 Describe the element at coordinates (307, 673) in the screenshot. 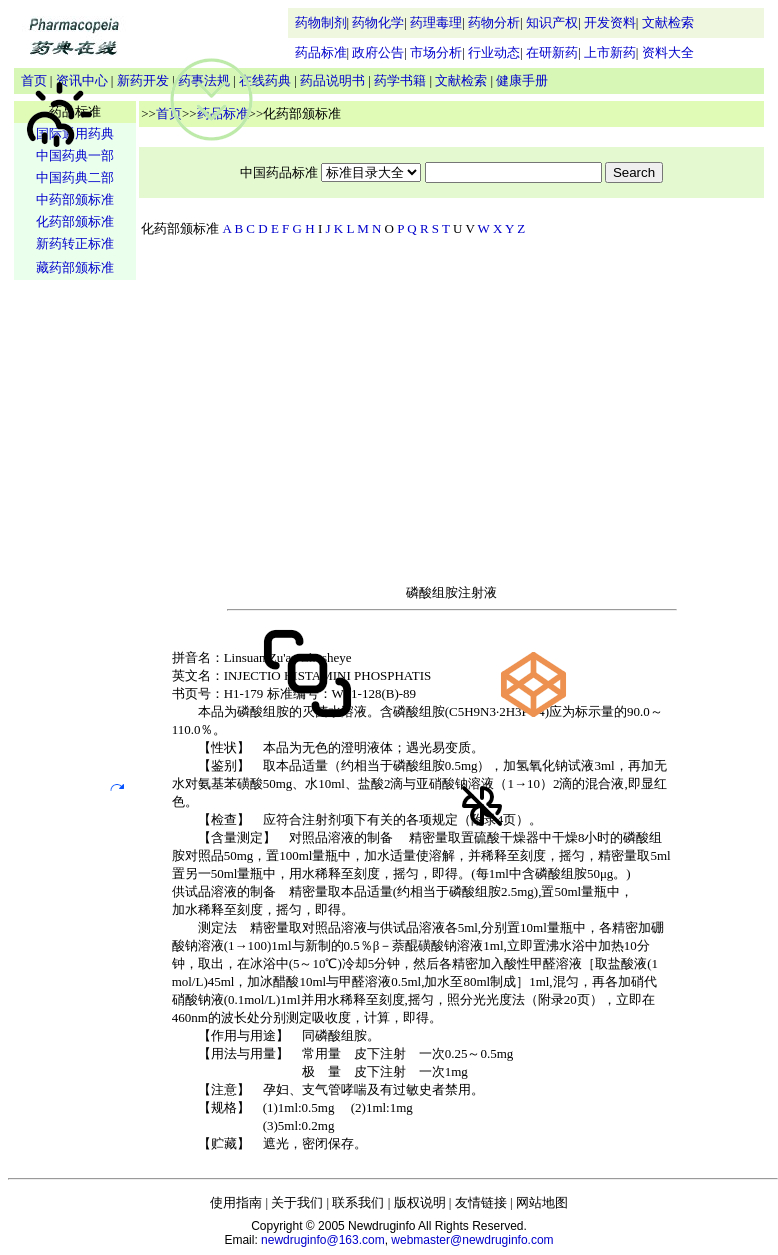

I see `bring selected layer to front` at that location.